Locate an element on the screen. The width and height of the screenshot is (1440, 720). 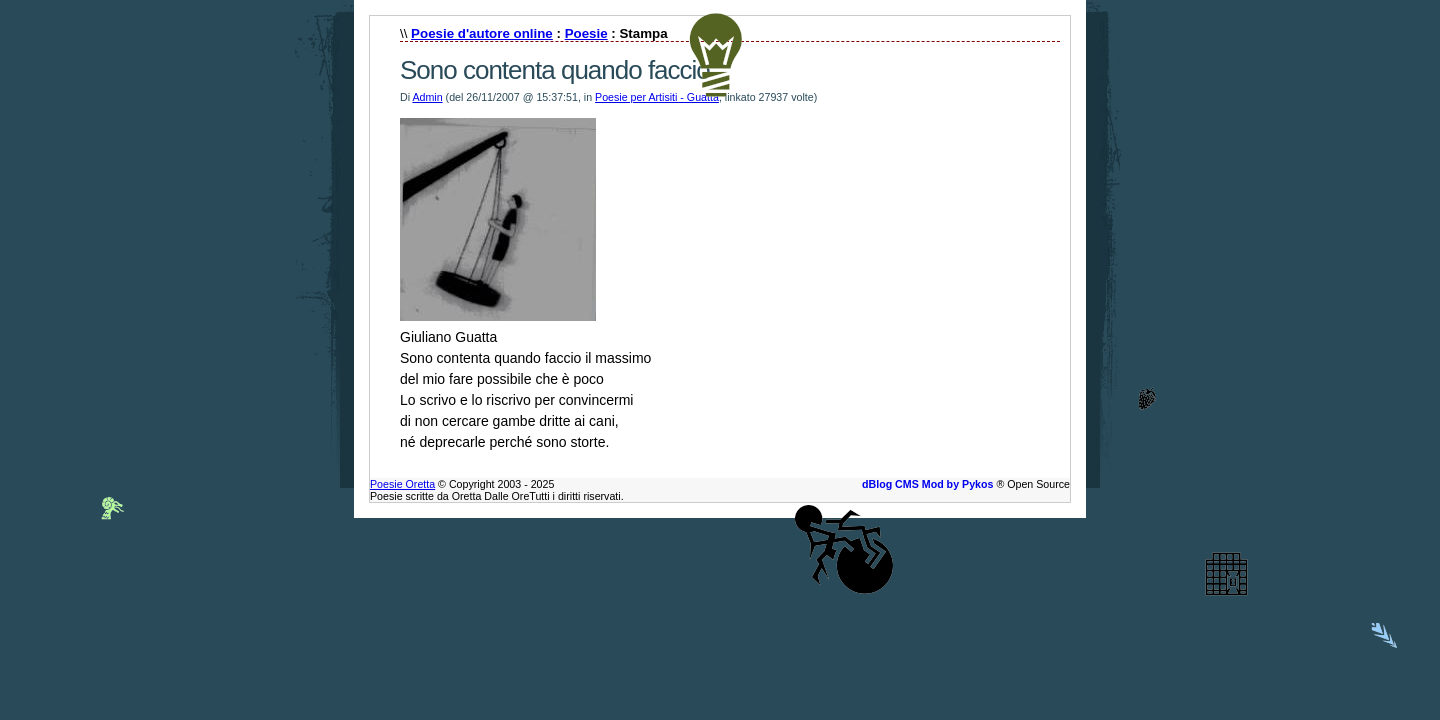
indicates a trapped or captured state is located at coordinates (1226, 571).